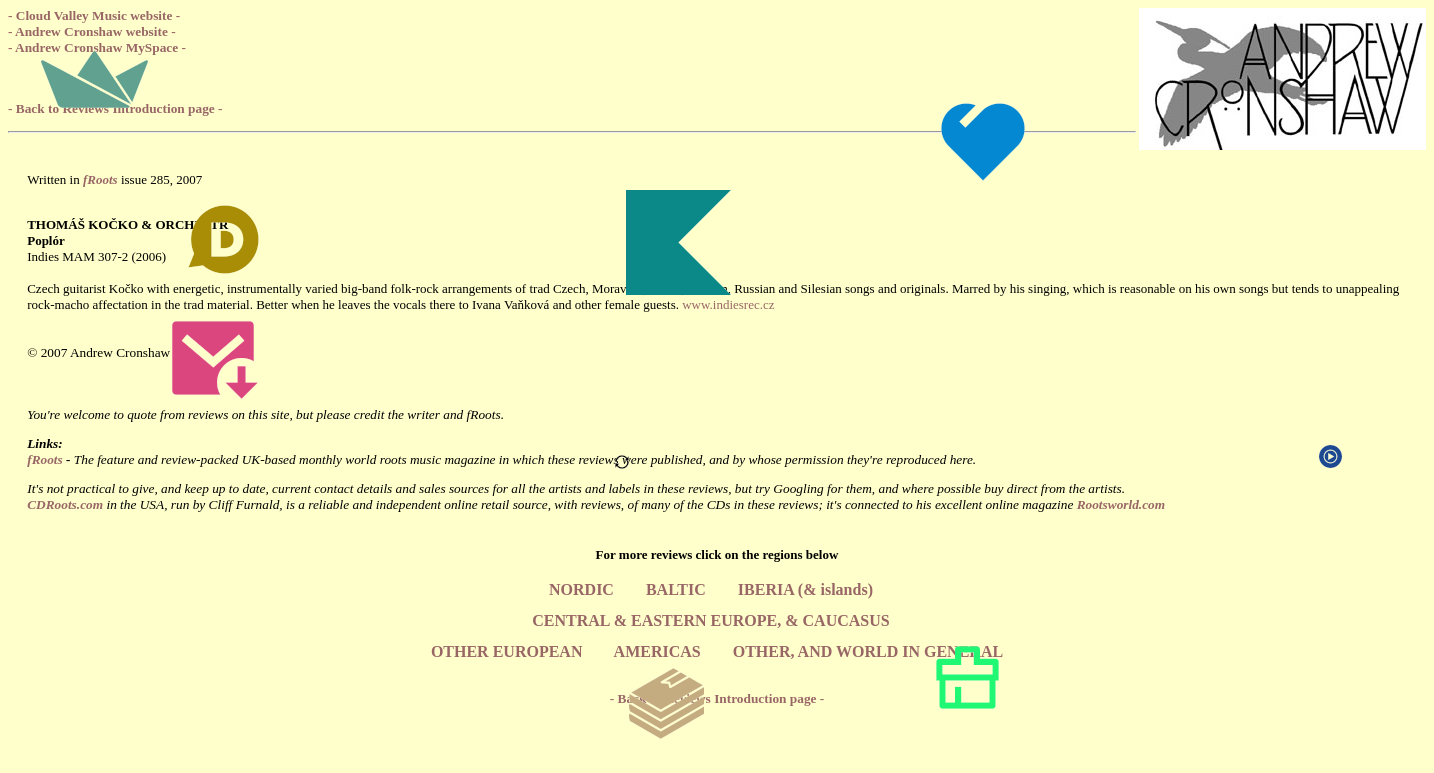  What do you see at coordinates (1330, 456) in the screenshot?
I see `open youtube music app` at bounding box center [1330, 456].